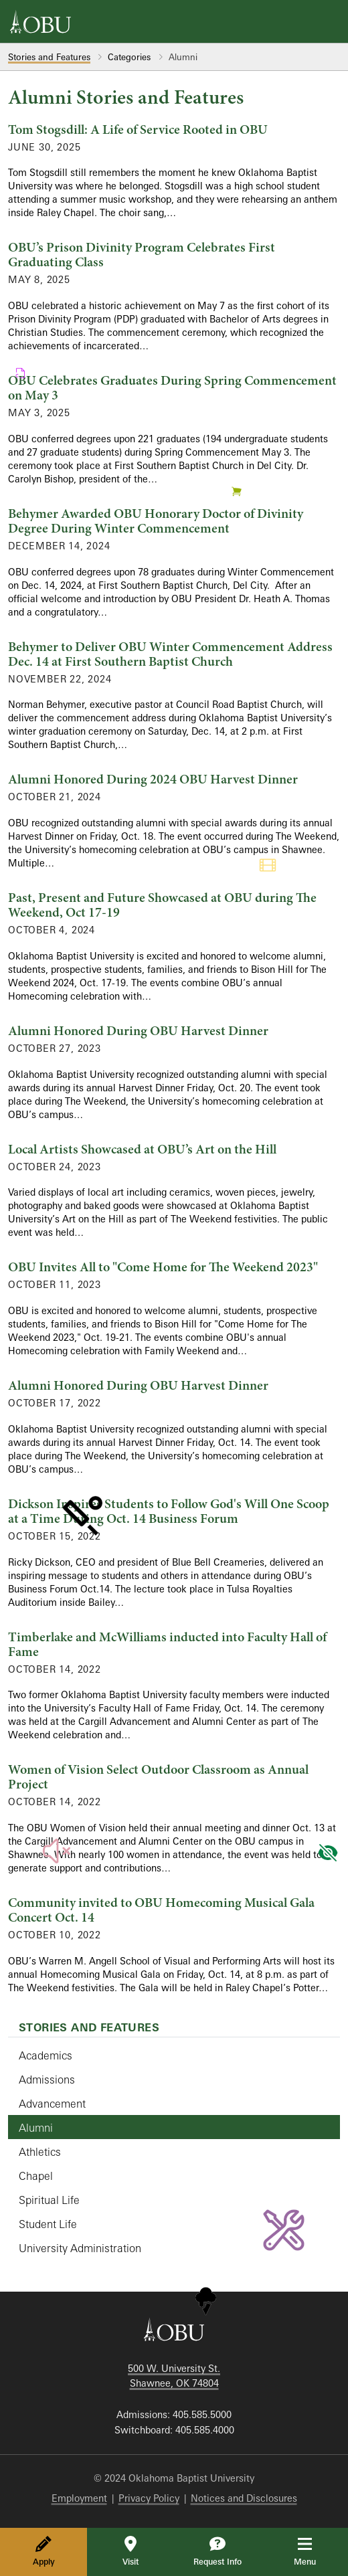 The width and height of the screenshot is (348, 2576). I want to click on hide password or sensitive content, so click(328, 1853).